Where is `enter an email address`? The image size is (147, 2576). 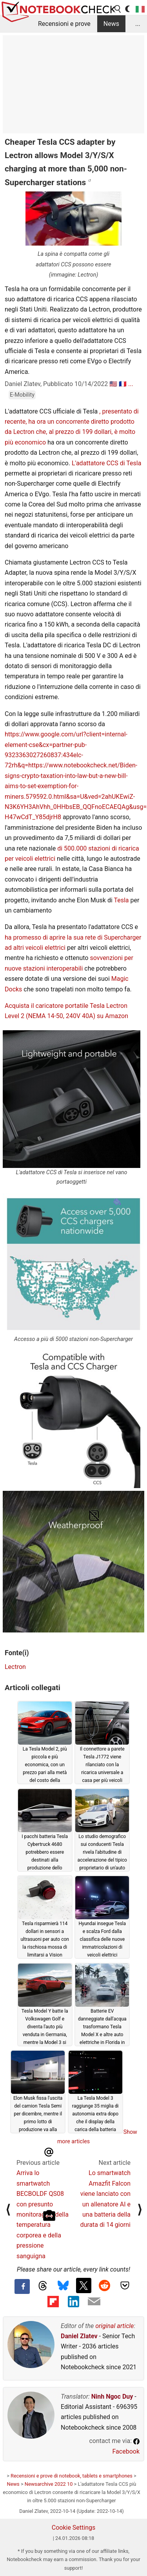
enter an email address is located at coordinates (49, 2152).